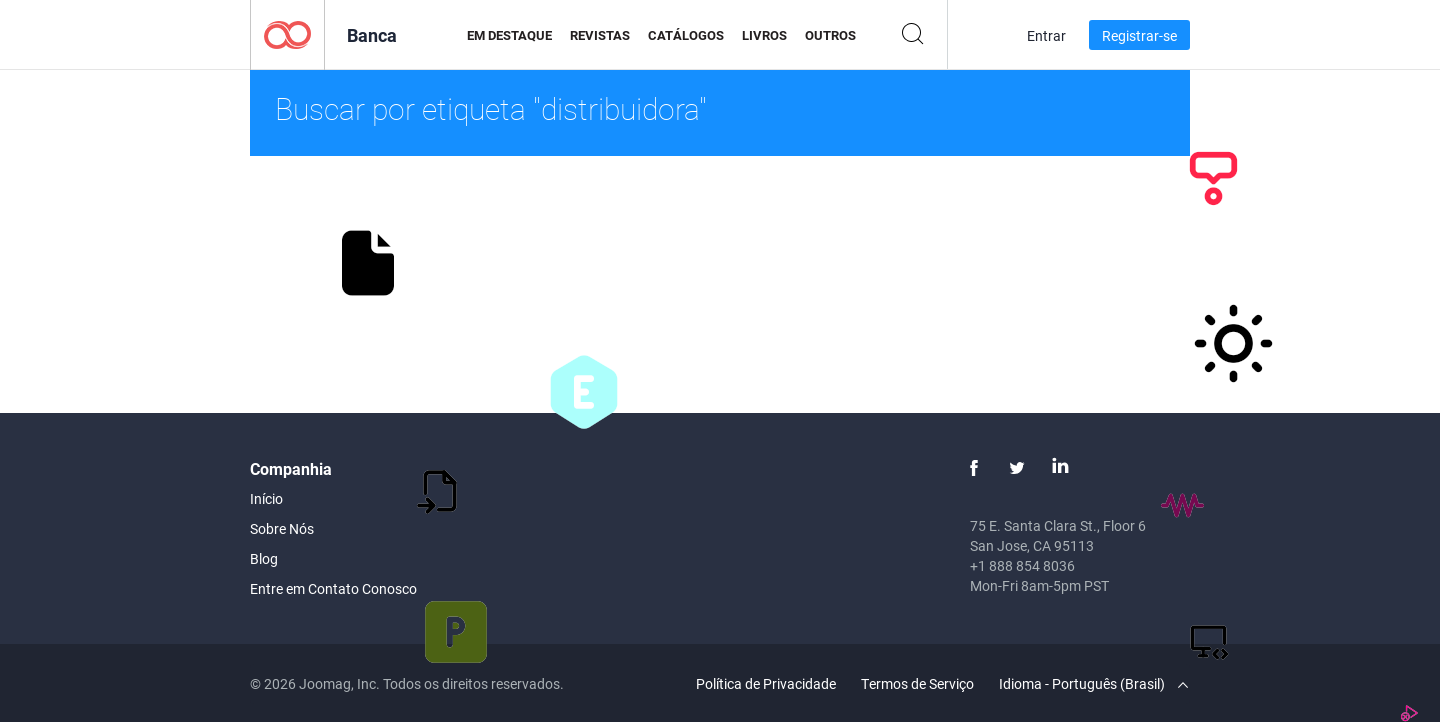 The image size is (1440, 722). What do you see at coordinates (368, 263) in the screenshot?
I see `open or view a file` at bounding box center [368, 263].